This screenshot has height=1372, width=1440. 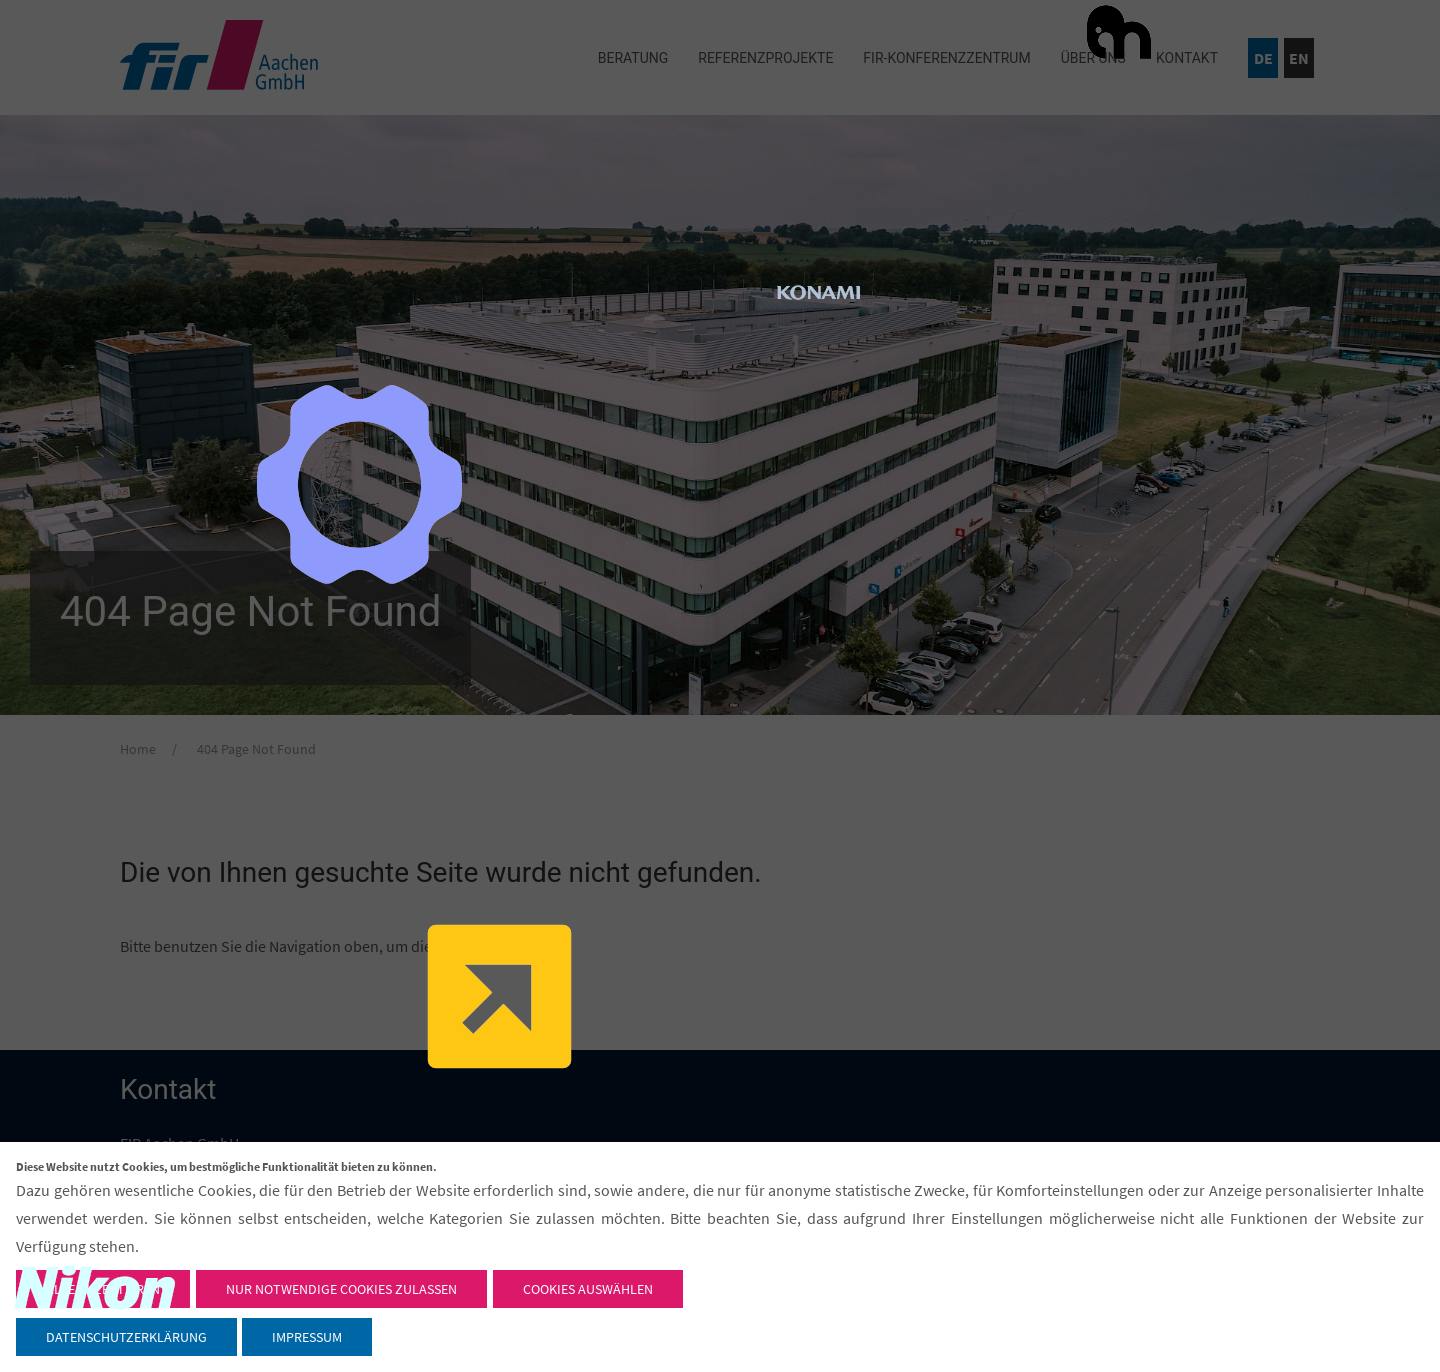 I want to click on Framework computer brand logo, so click(x=359, y=484).